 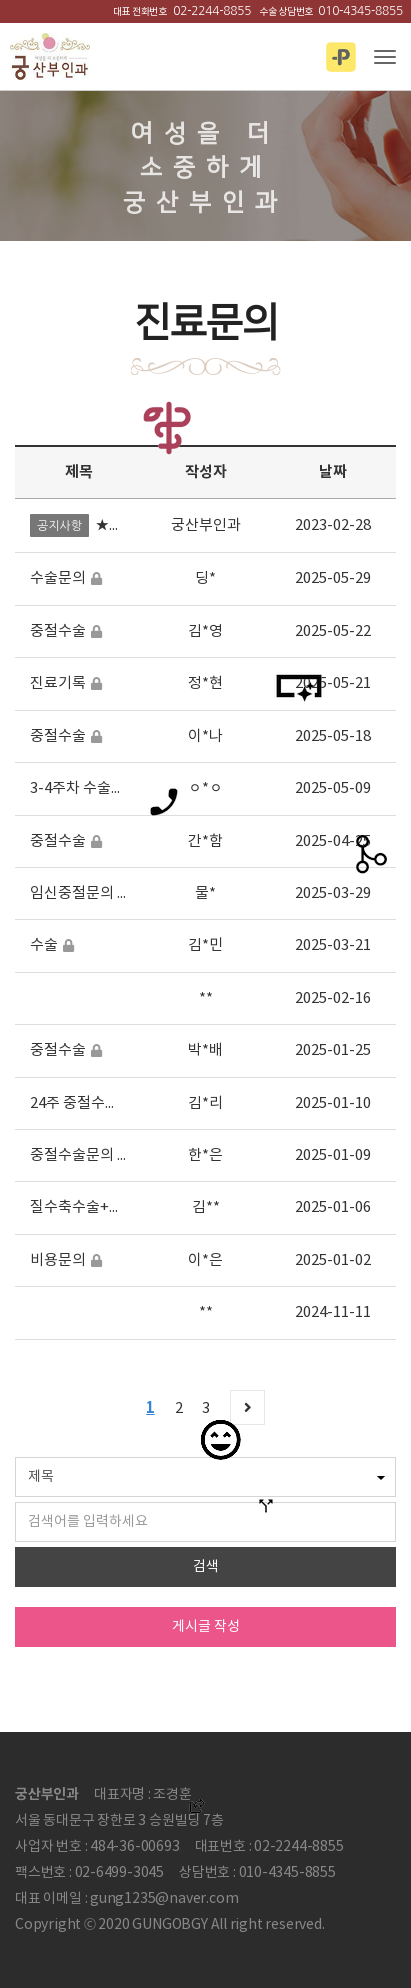 What do you see at coordinates (164, 802) in the screenshot?
I see `make a phone call` at bounding box center [164, 802].